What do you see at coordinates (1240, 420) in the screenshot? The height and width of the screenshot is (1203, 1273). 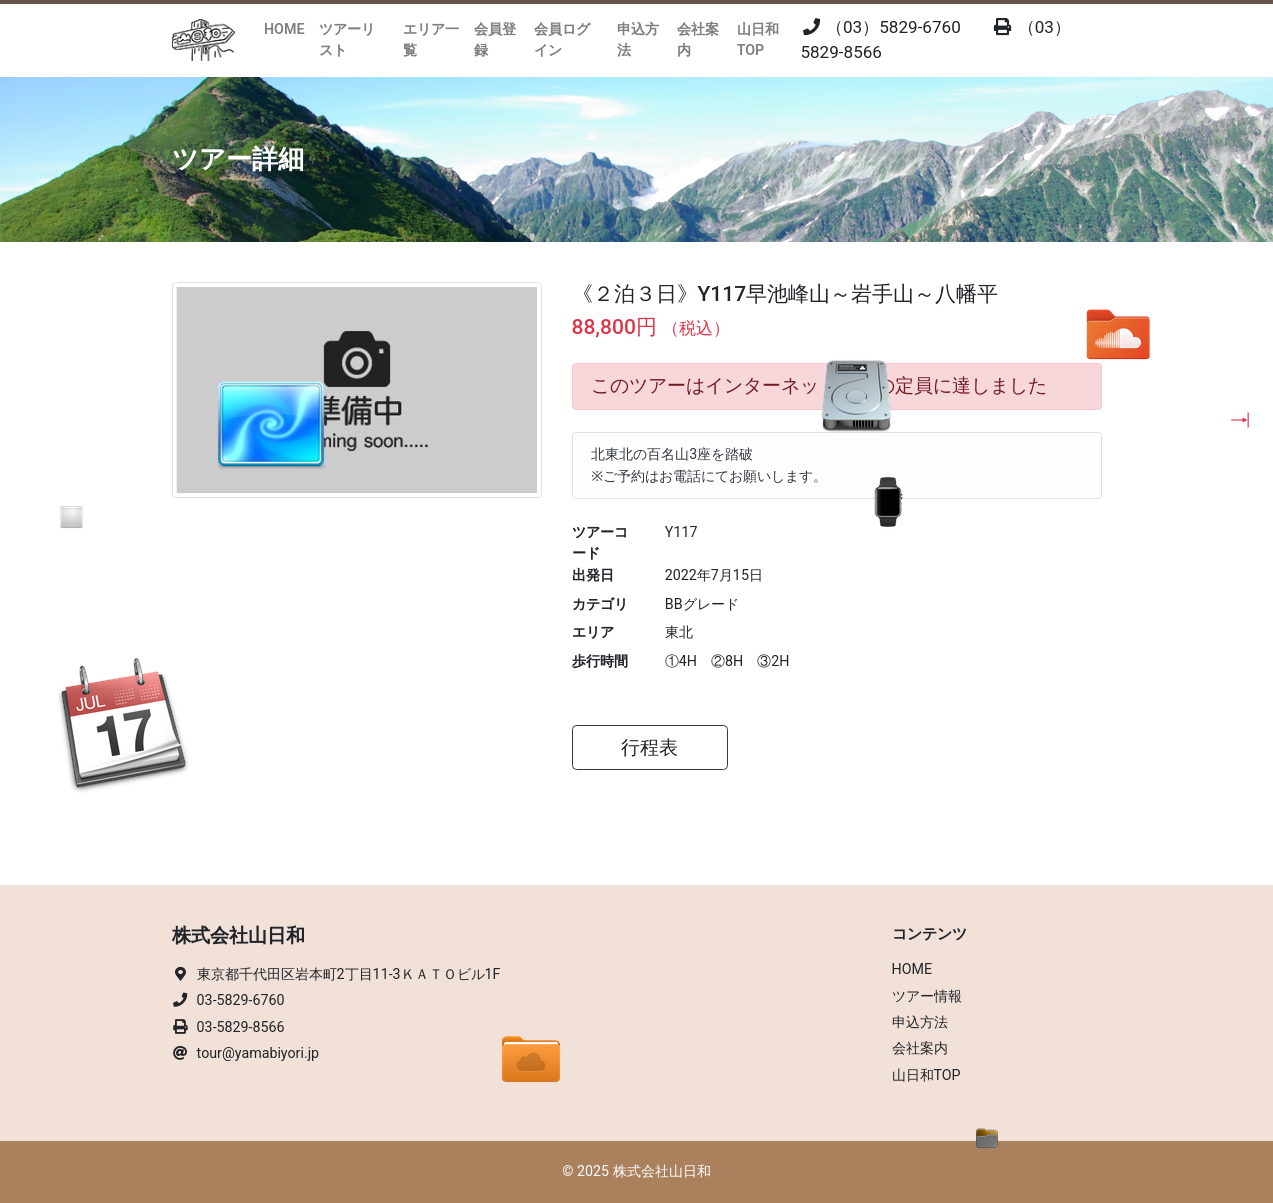 I see `skip to the last item in a list or queue` at bounding box center [1240, 420].